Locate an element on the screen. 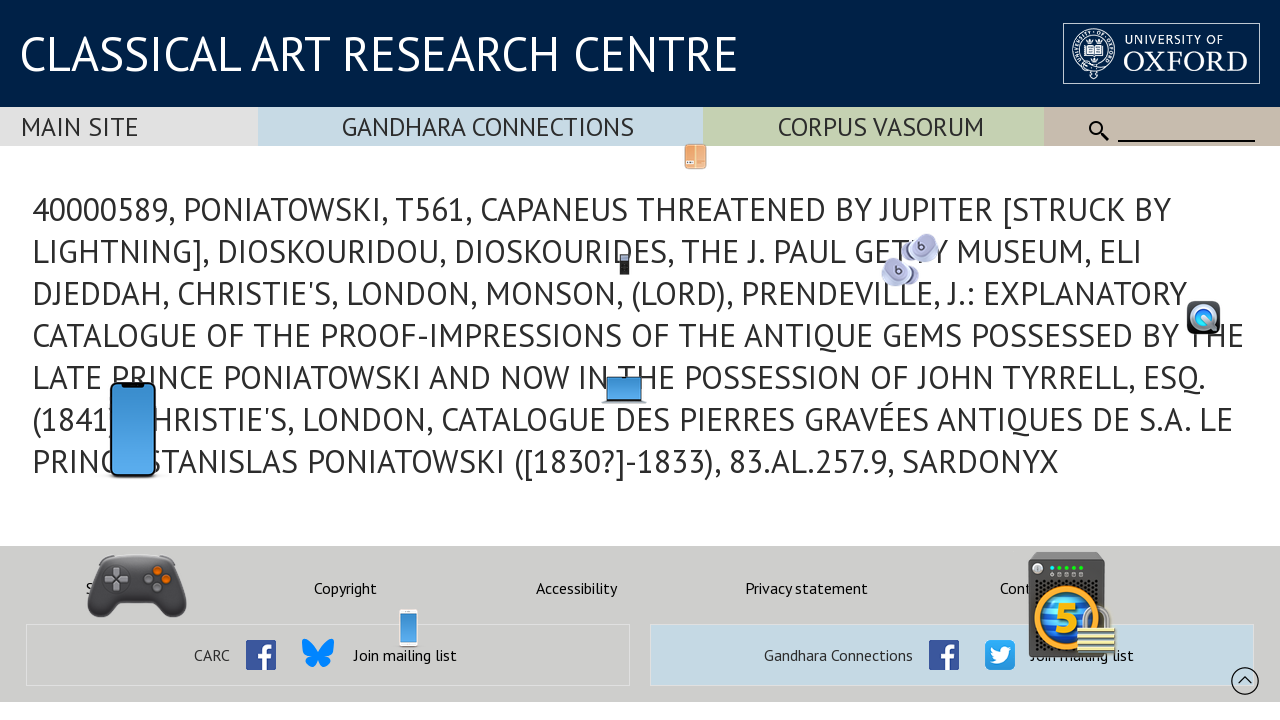 This screenshot has width=1280, height=720. open QuickTime Player to watch videos is located at coordinates (1203, 317).